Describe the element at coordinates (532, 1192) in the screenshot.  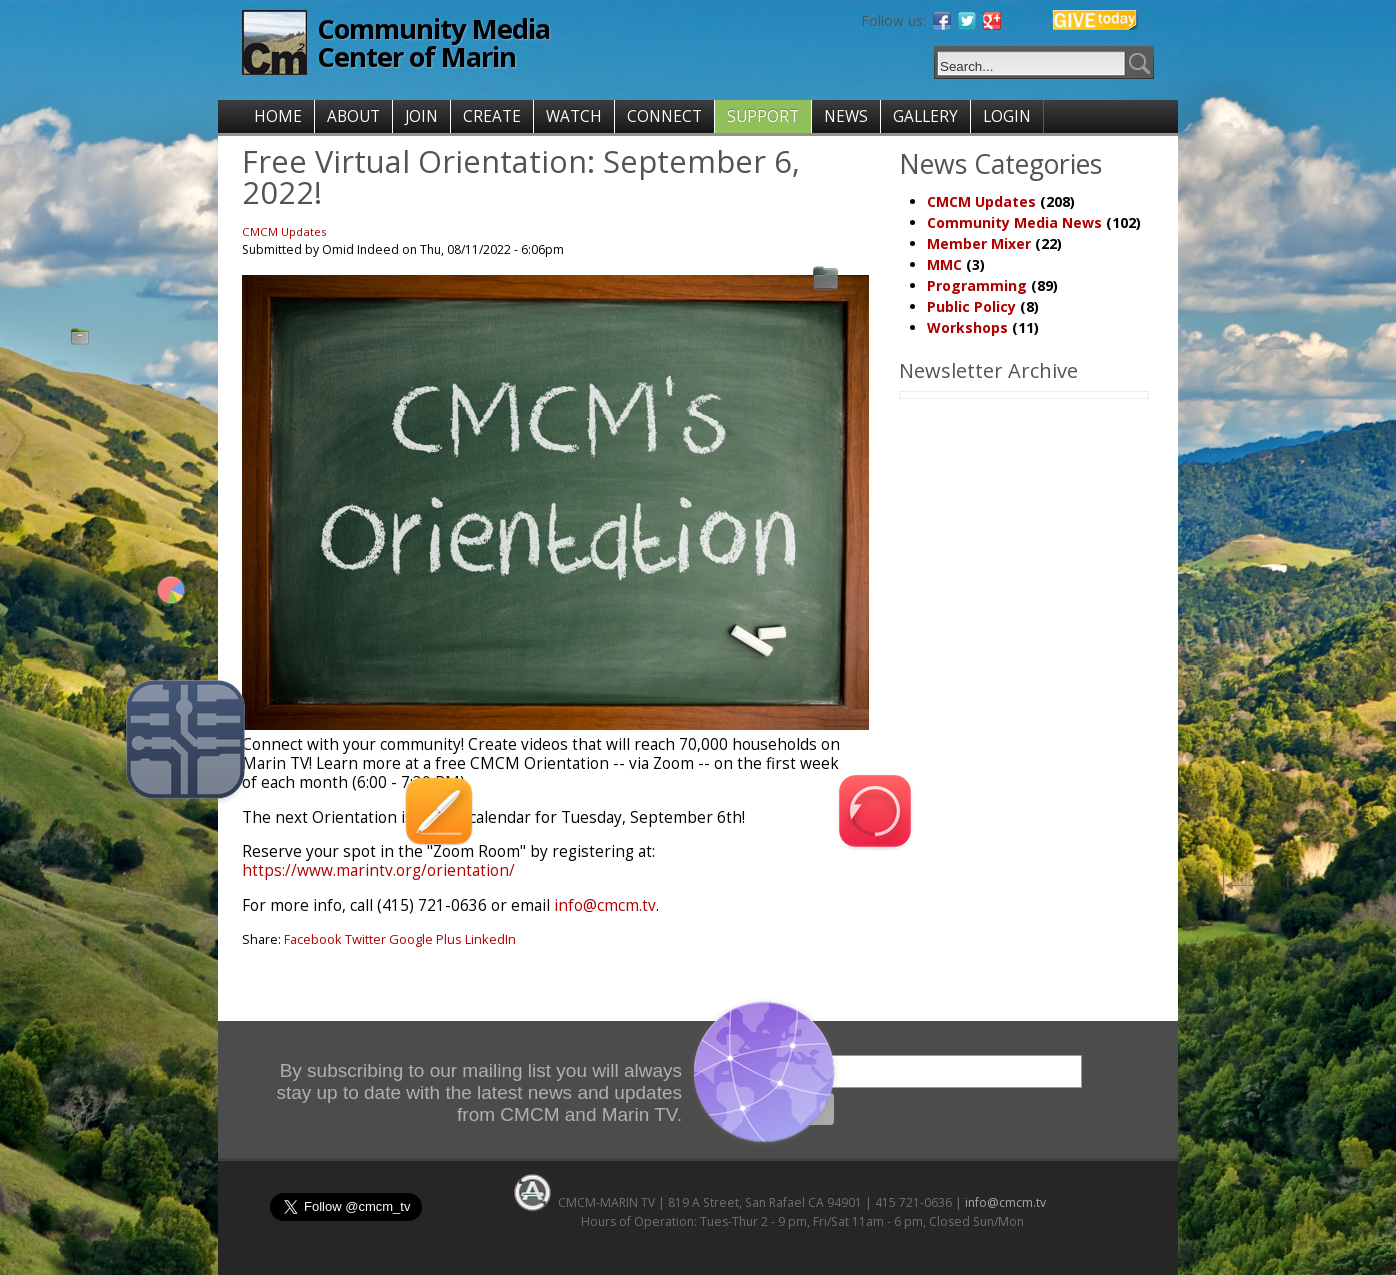
I see `check for available software updates` at that location.